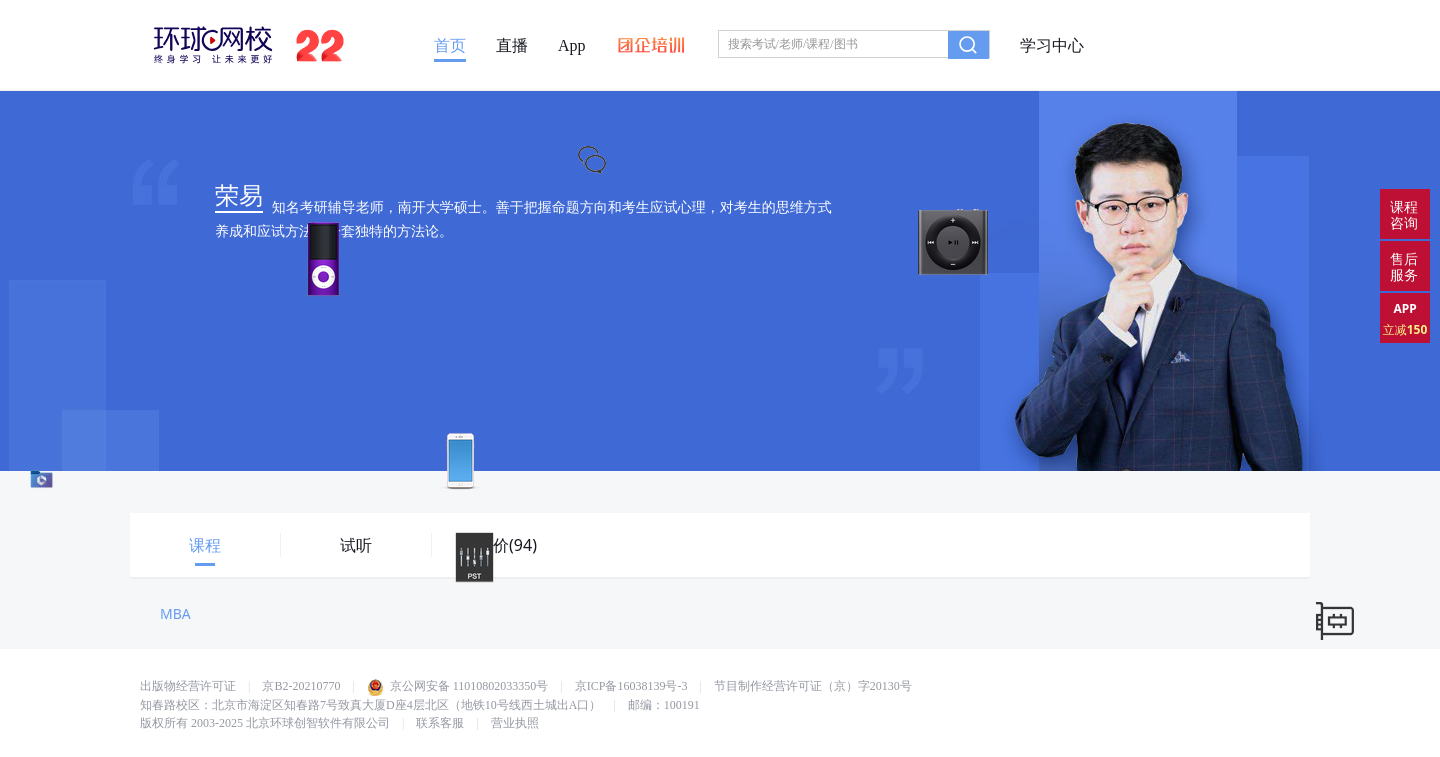 The height and width of the screenshot is (757, 1440). Describe the element at coordinates (1335, 621) in the screenshot. I see `access firmware settings and updates` at that location.